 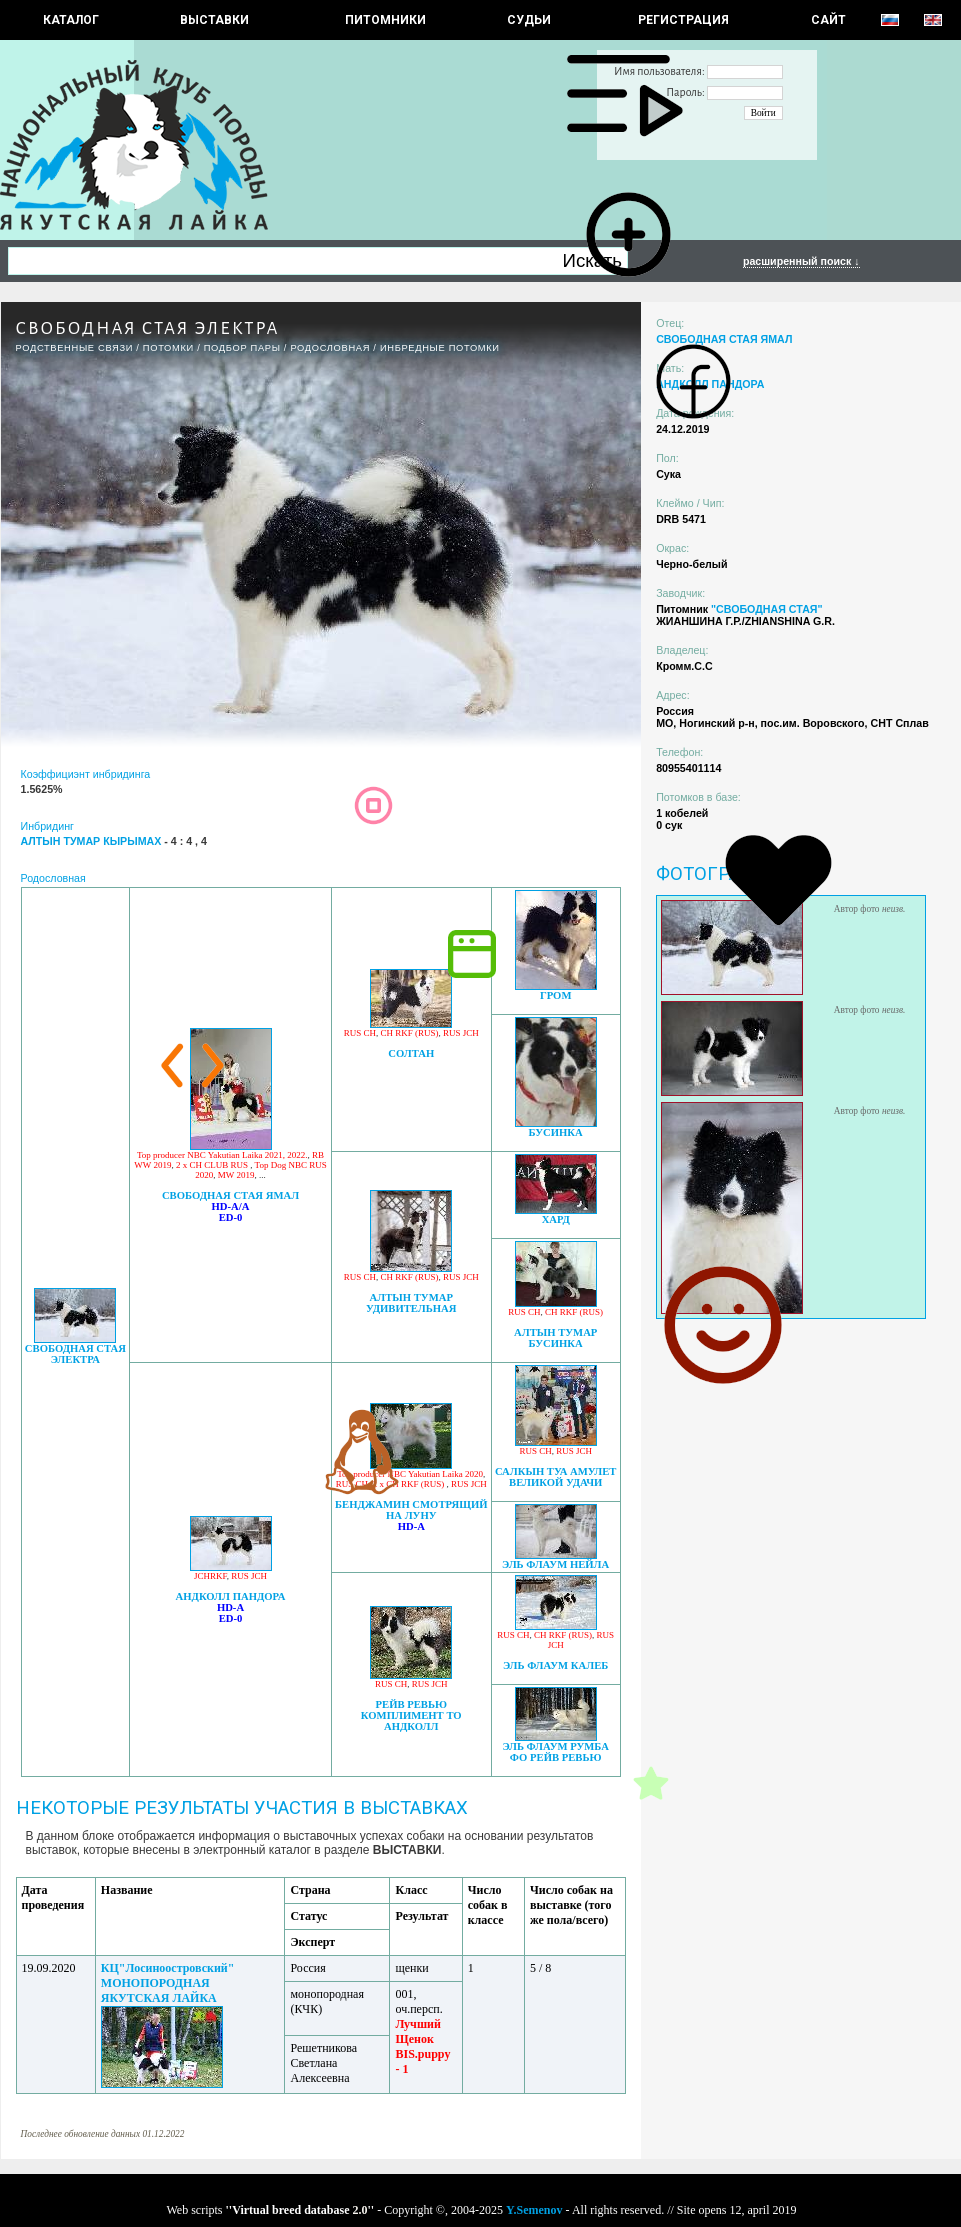 I want to click on view or edit source code, so click(x=192, y=1065).